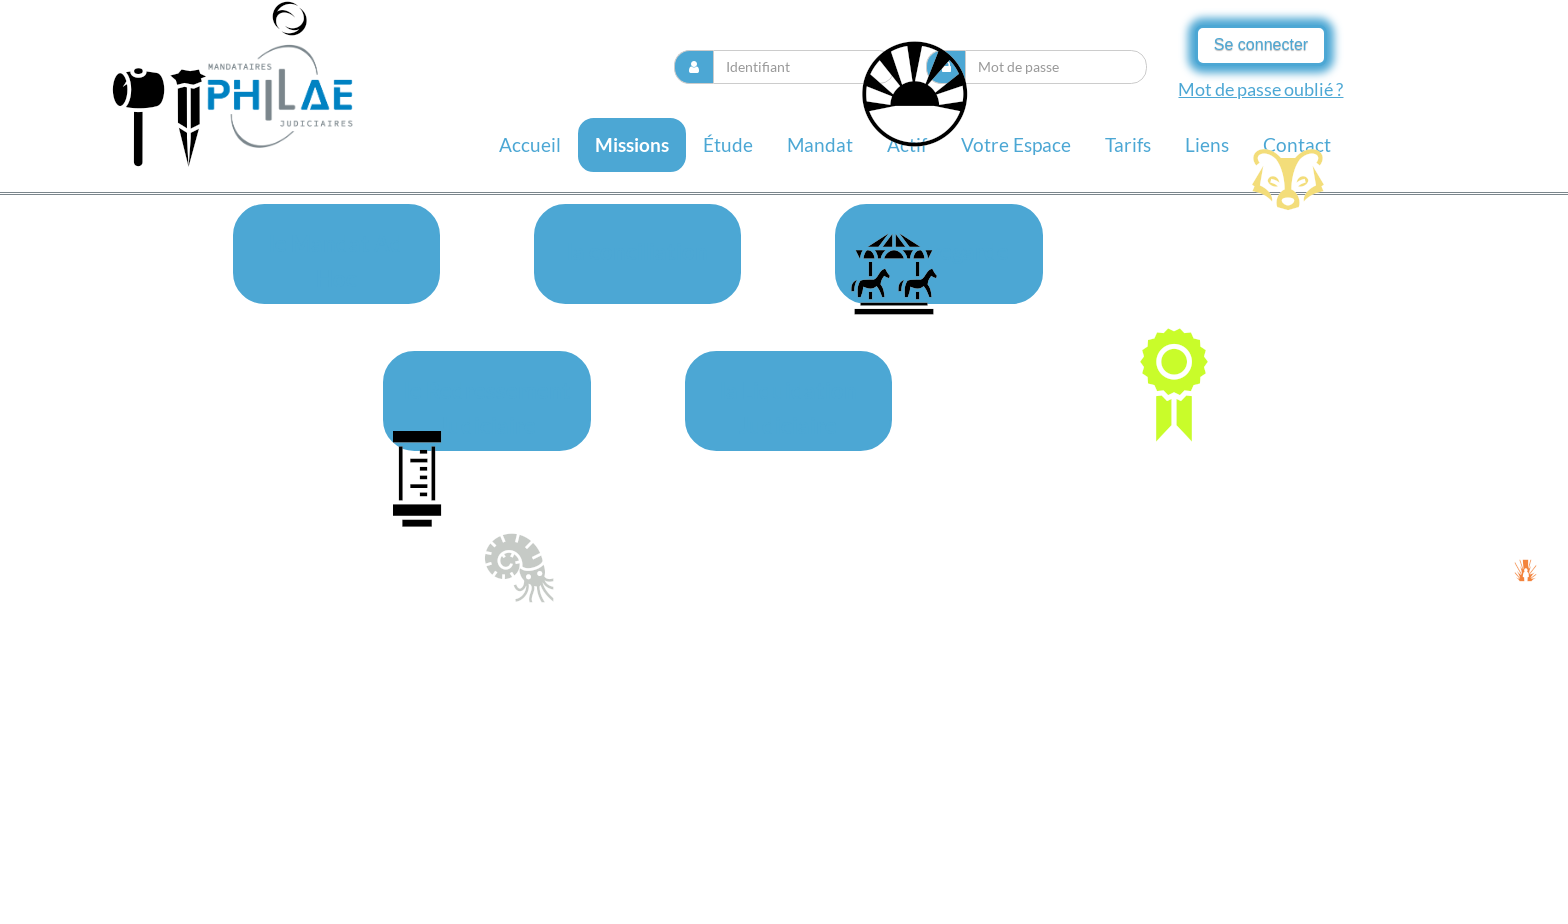 This screenshot has height=924, width=1568. Describe the element at coordinates (289, 18) in the screenshot. I see `indicates a beast or creature ability in a game interface` at that location.